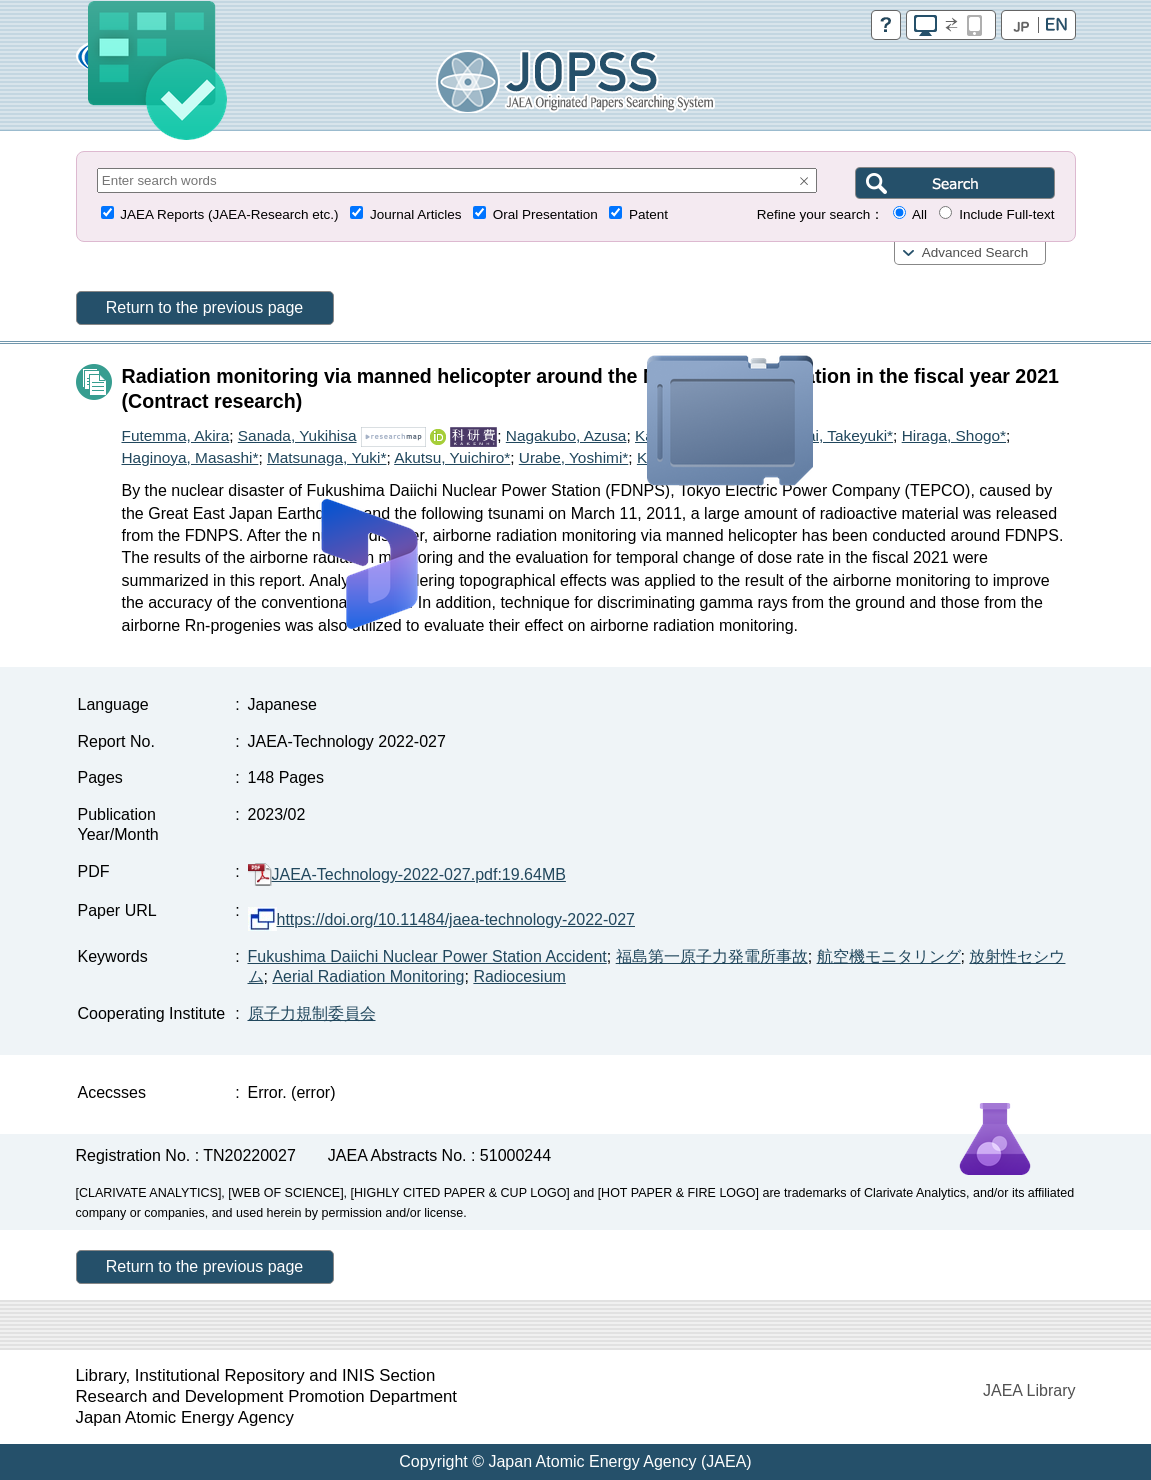 The width and height of the screenshot is (1151, 1480). I want to click on open Microsoft Dynamics app, so click(371, 564).